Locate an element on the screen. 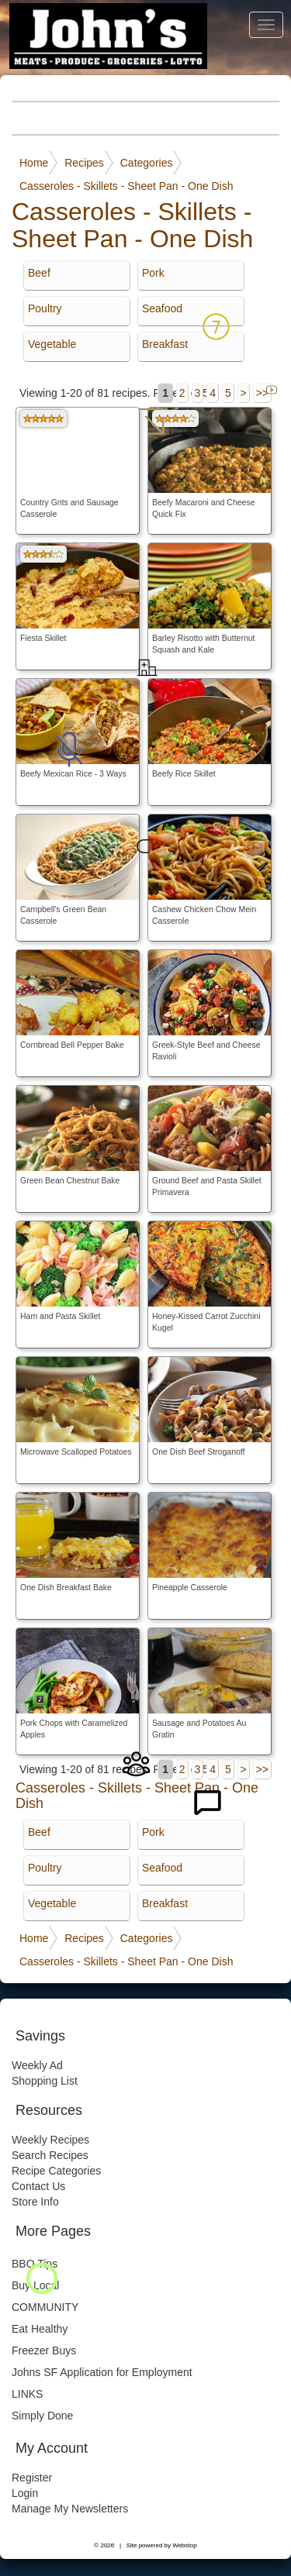 The image size is (291, 2576). move item to bottom-right corner is located at coordinates (153, 422).